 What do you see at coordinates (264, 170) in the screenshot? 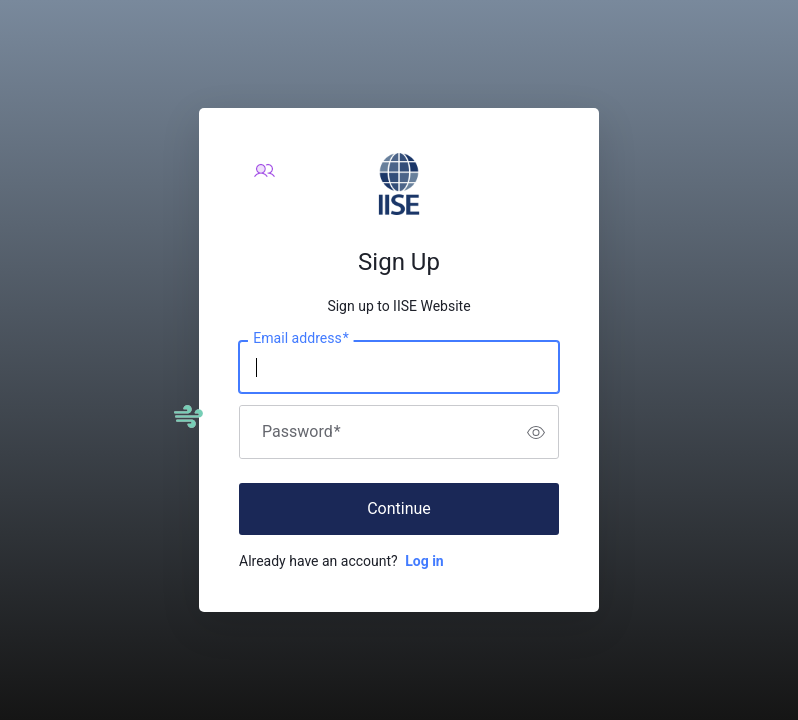
I see `view all users or contacts` at bounding box center [264, 170].